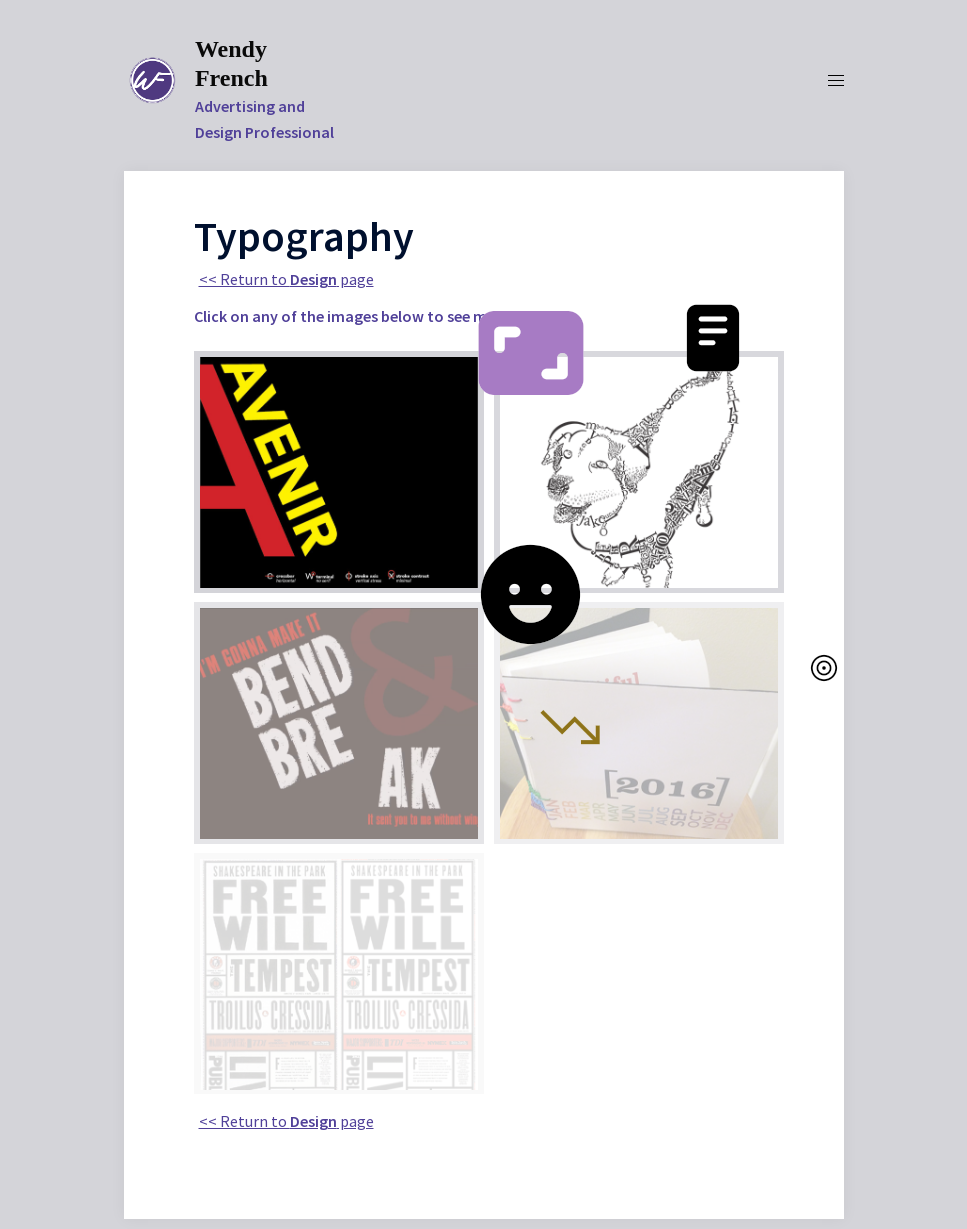 The width and height of the screenshot is (967, 1229). What do you see at coordinates (824, 668) in the screenshot?
I see `set a target or goal` at bounding box center [824, 668].